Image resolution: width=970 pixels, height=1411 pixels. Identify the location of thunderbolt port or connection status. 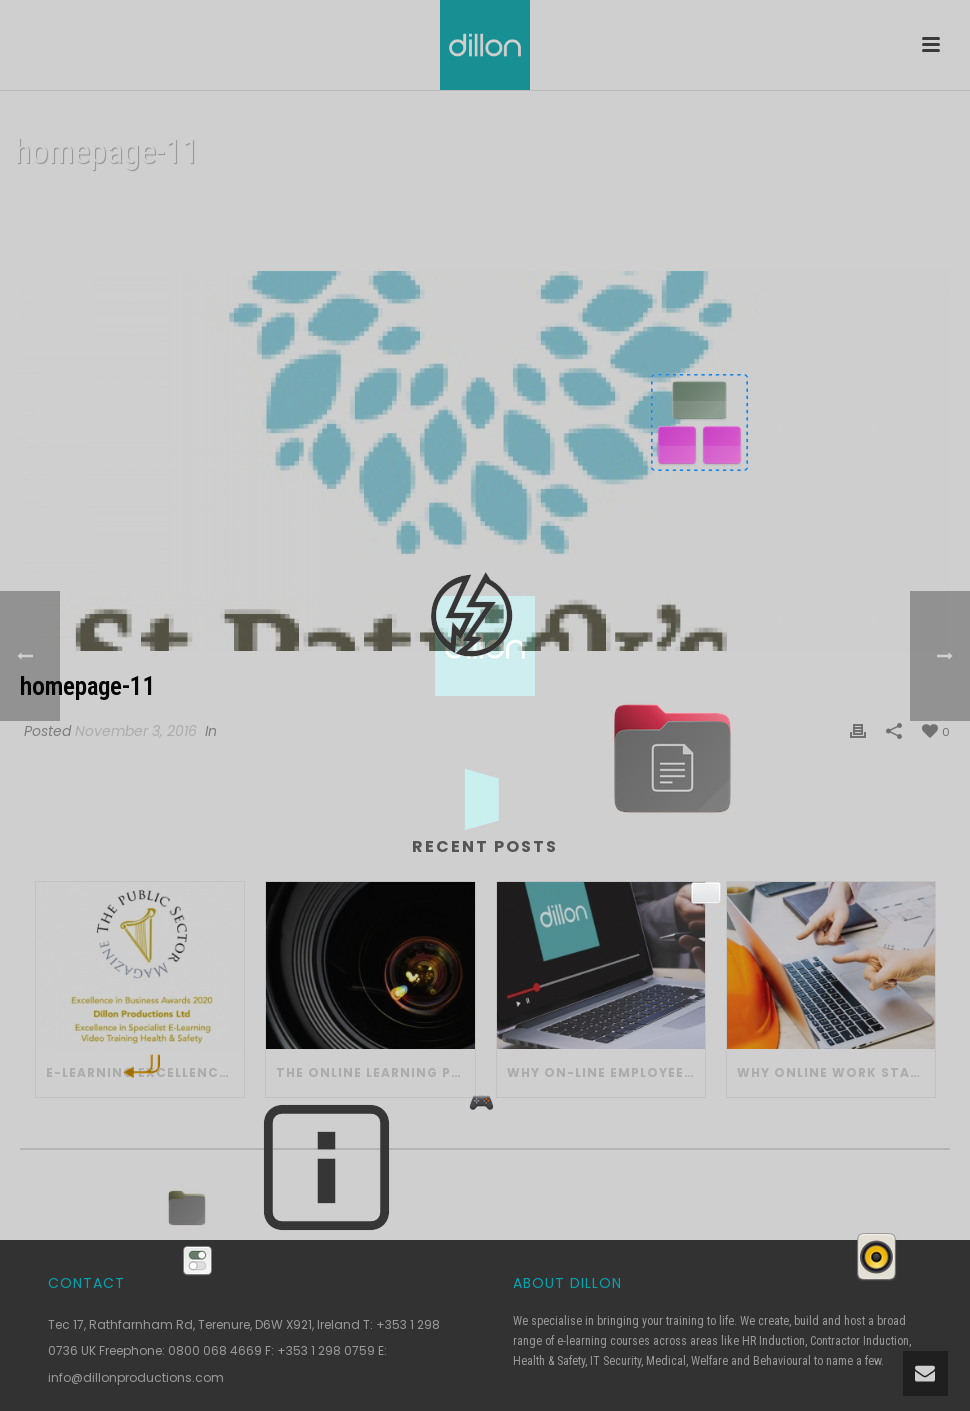
(471, 615).